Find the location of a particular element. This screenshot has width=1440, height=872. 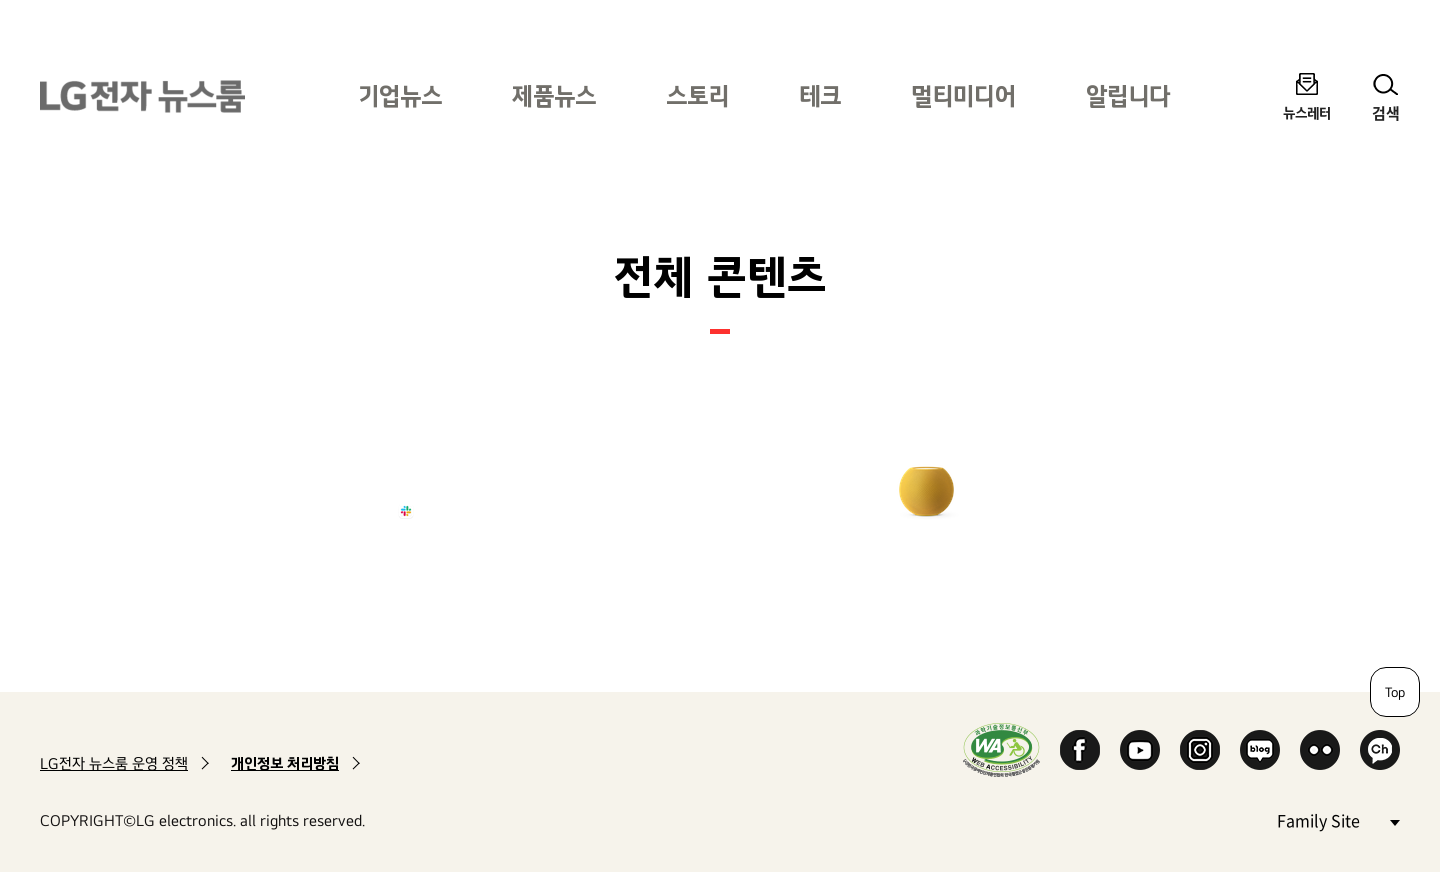

open Slack is located at coordinates (406, 511).